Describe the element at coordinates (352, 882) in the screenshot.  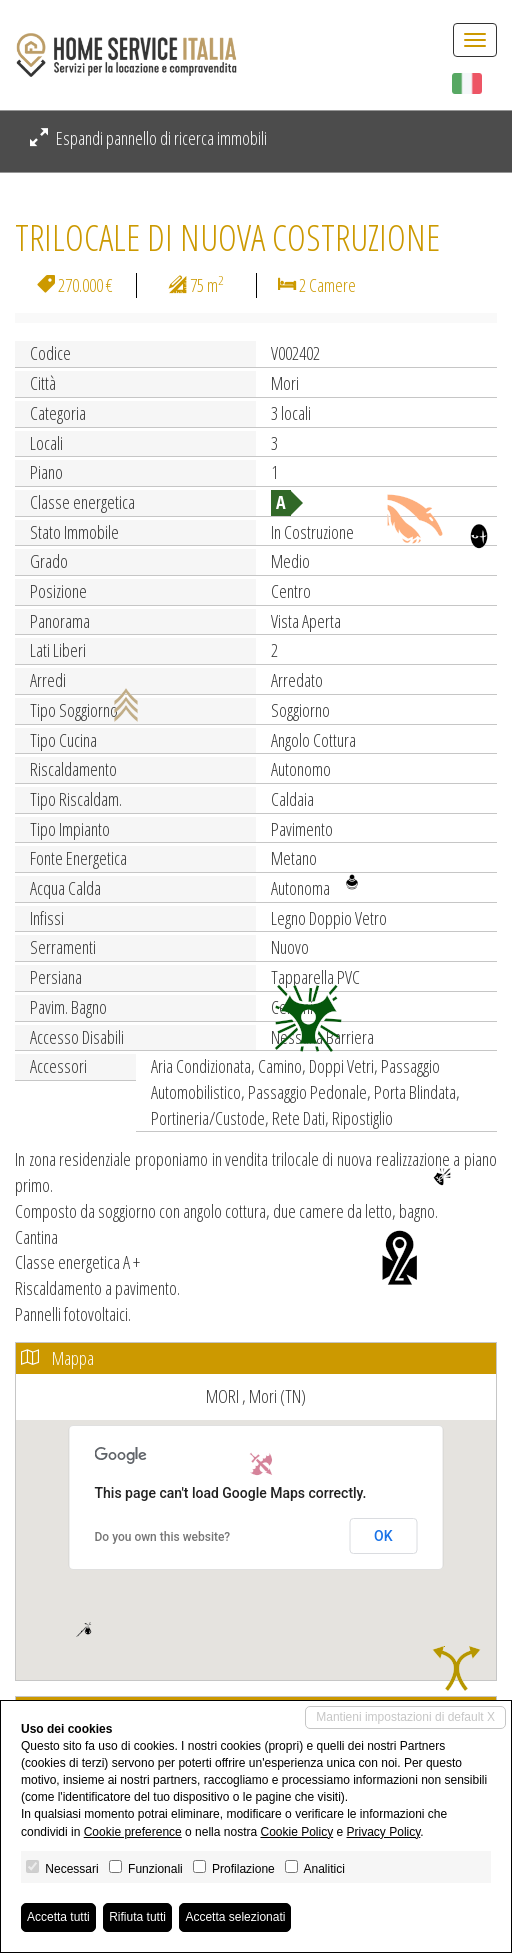
I see `browse or purchase fragrances` at that location.